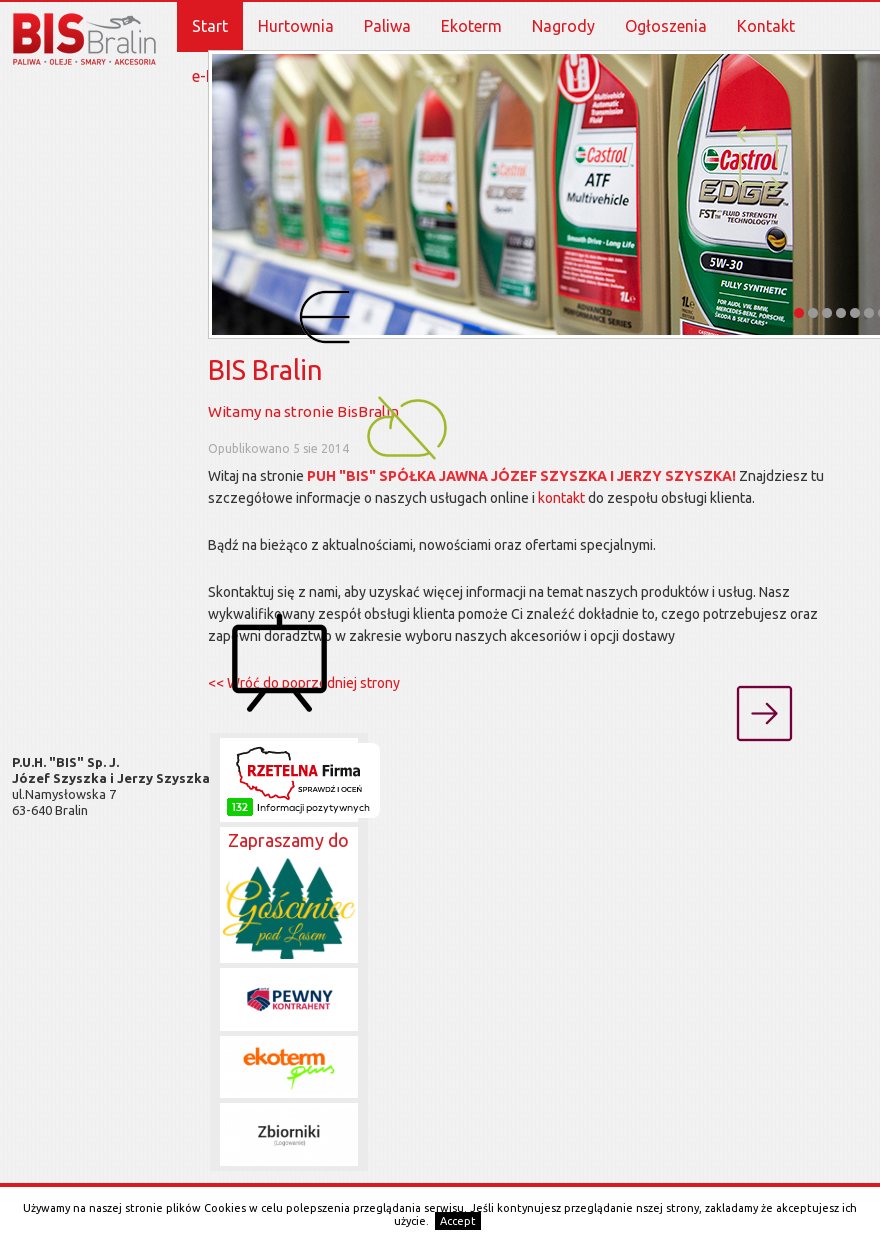 The image size is (880, 1244). What do you see at coordinates (758, 159) in the screenshot?
I see `rotate device orientation` at bounding box center [758, 159].